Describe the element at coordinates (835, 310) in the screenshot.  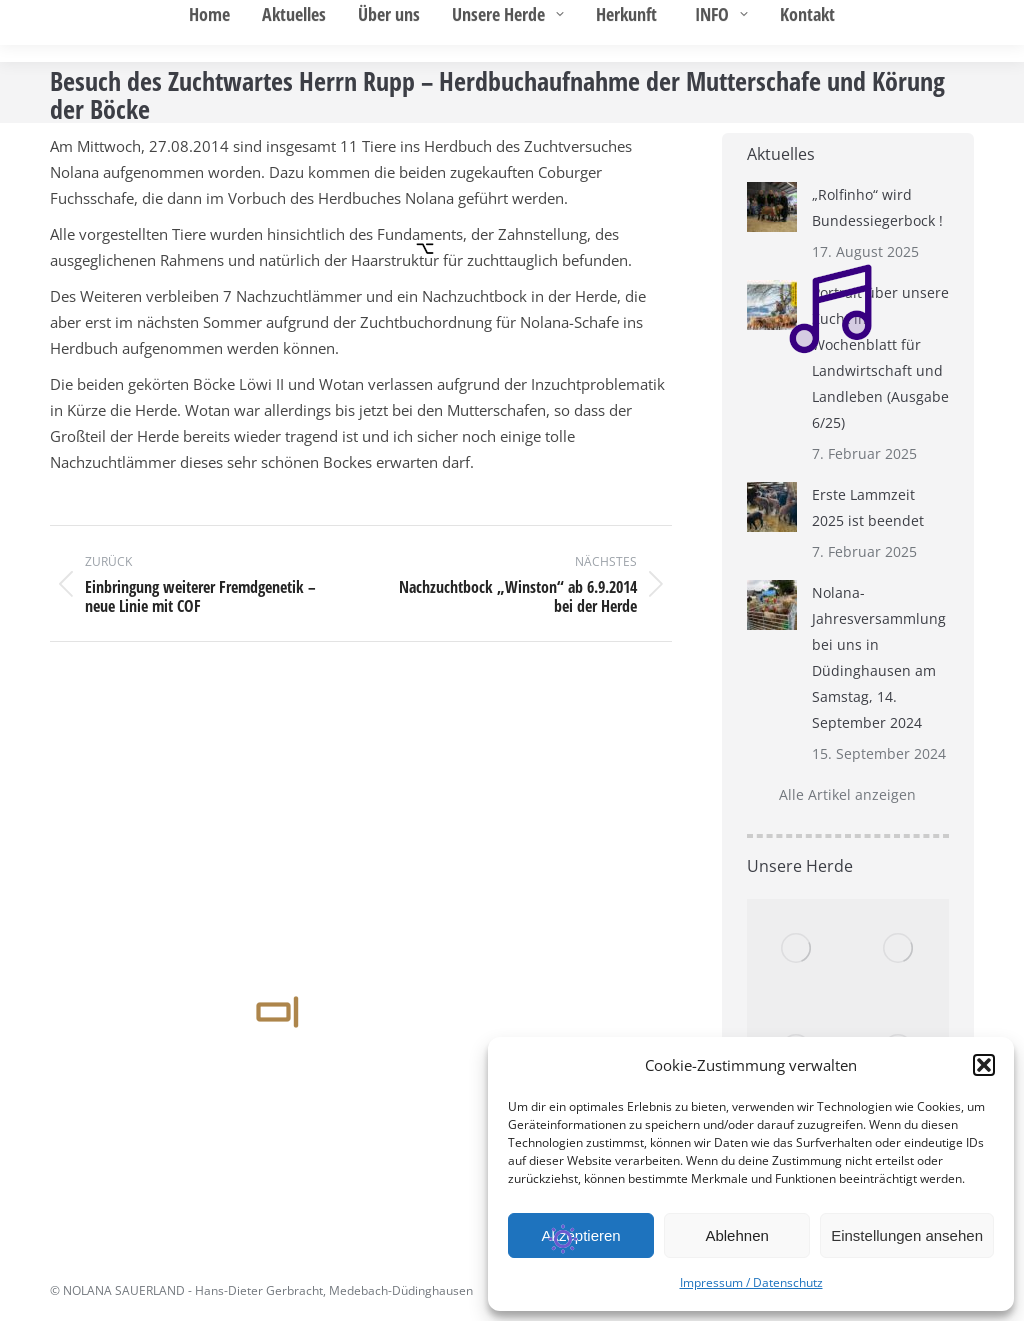
I see `access music or audio library` at that location.